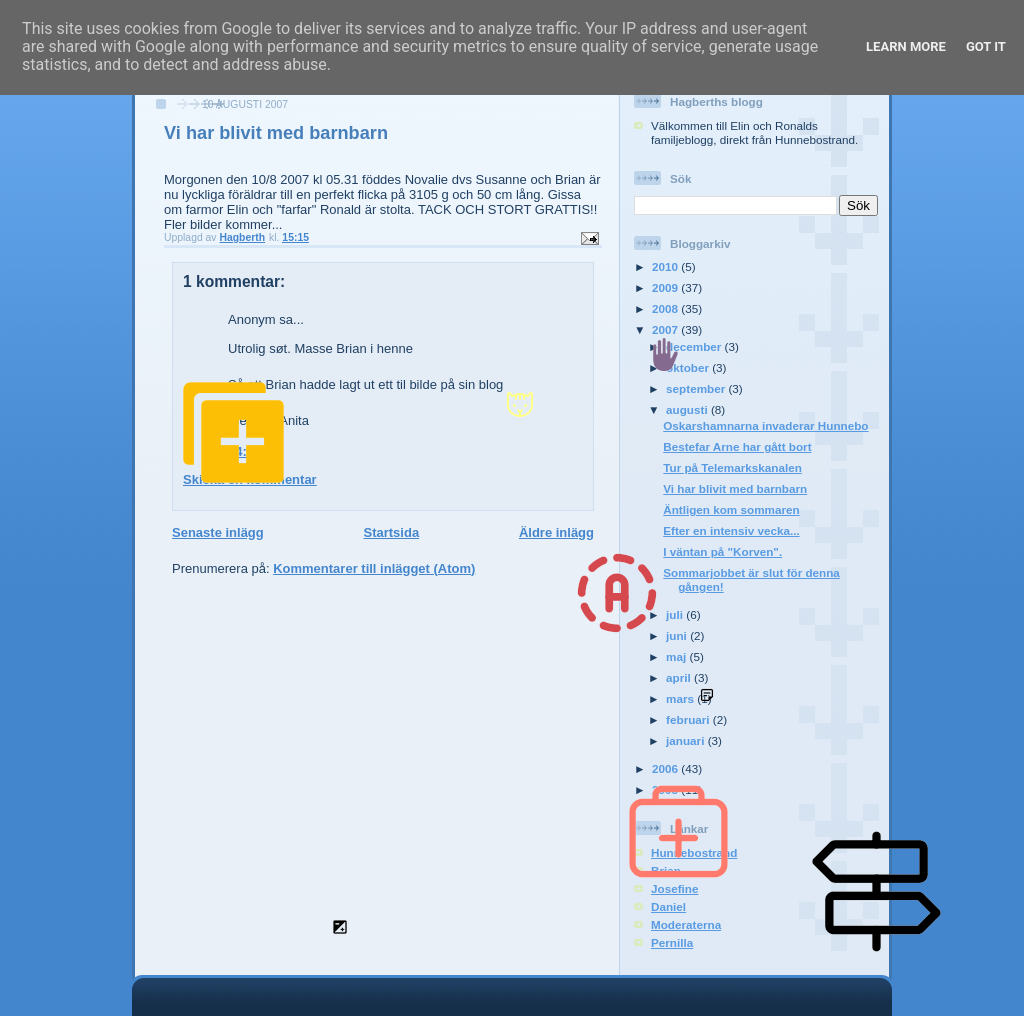  Describe the element at coordinates (665, 354) in the screenshot. I see `stop or halt an action` at that location.